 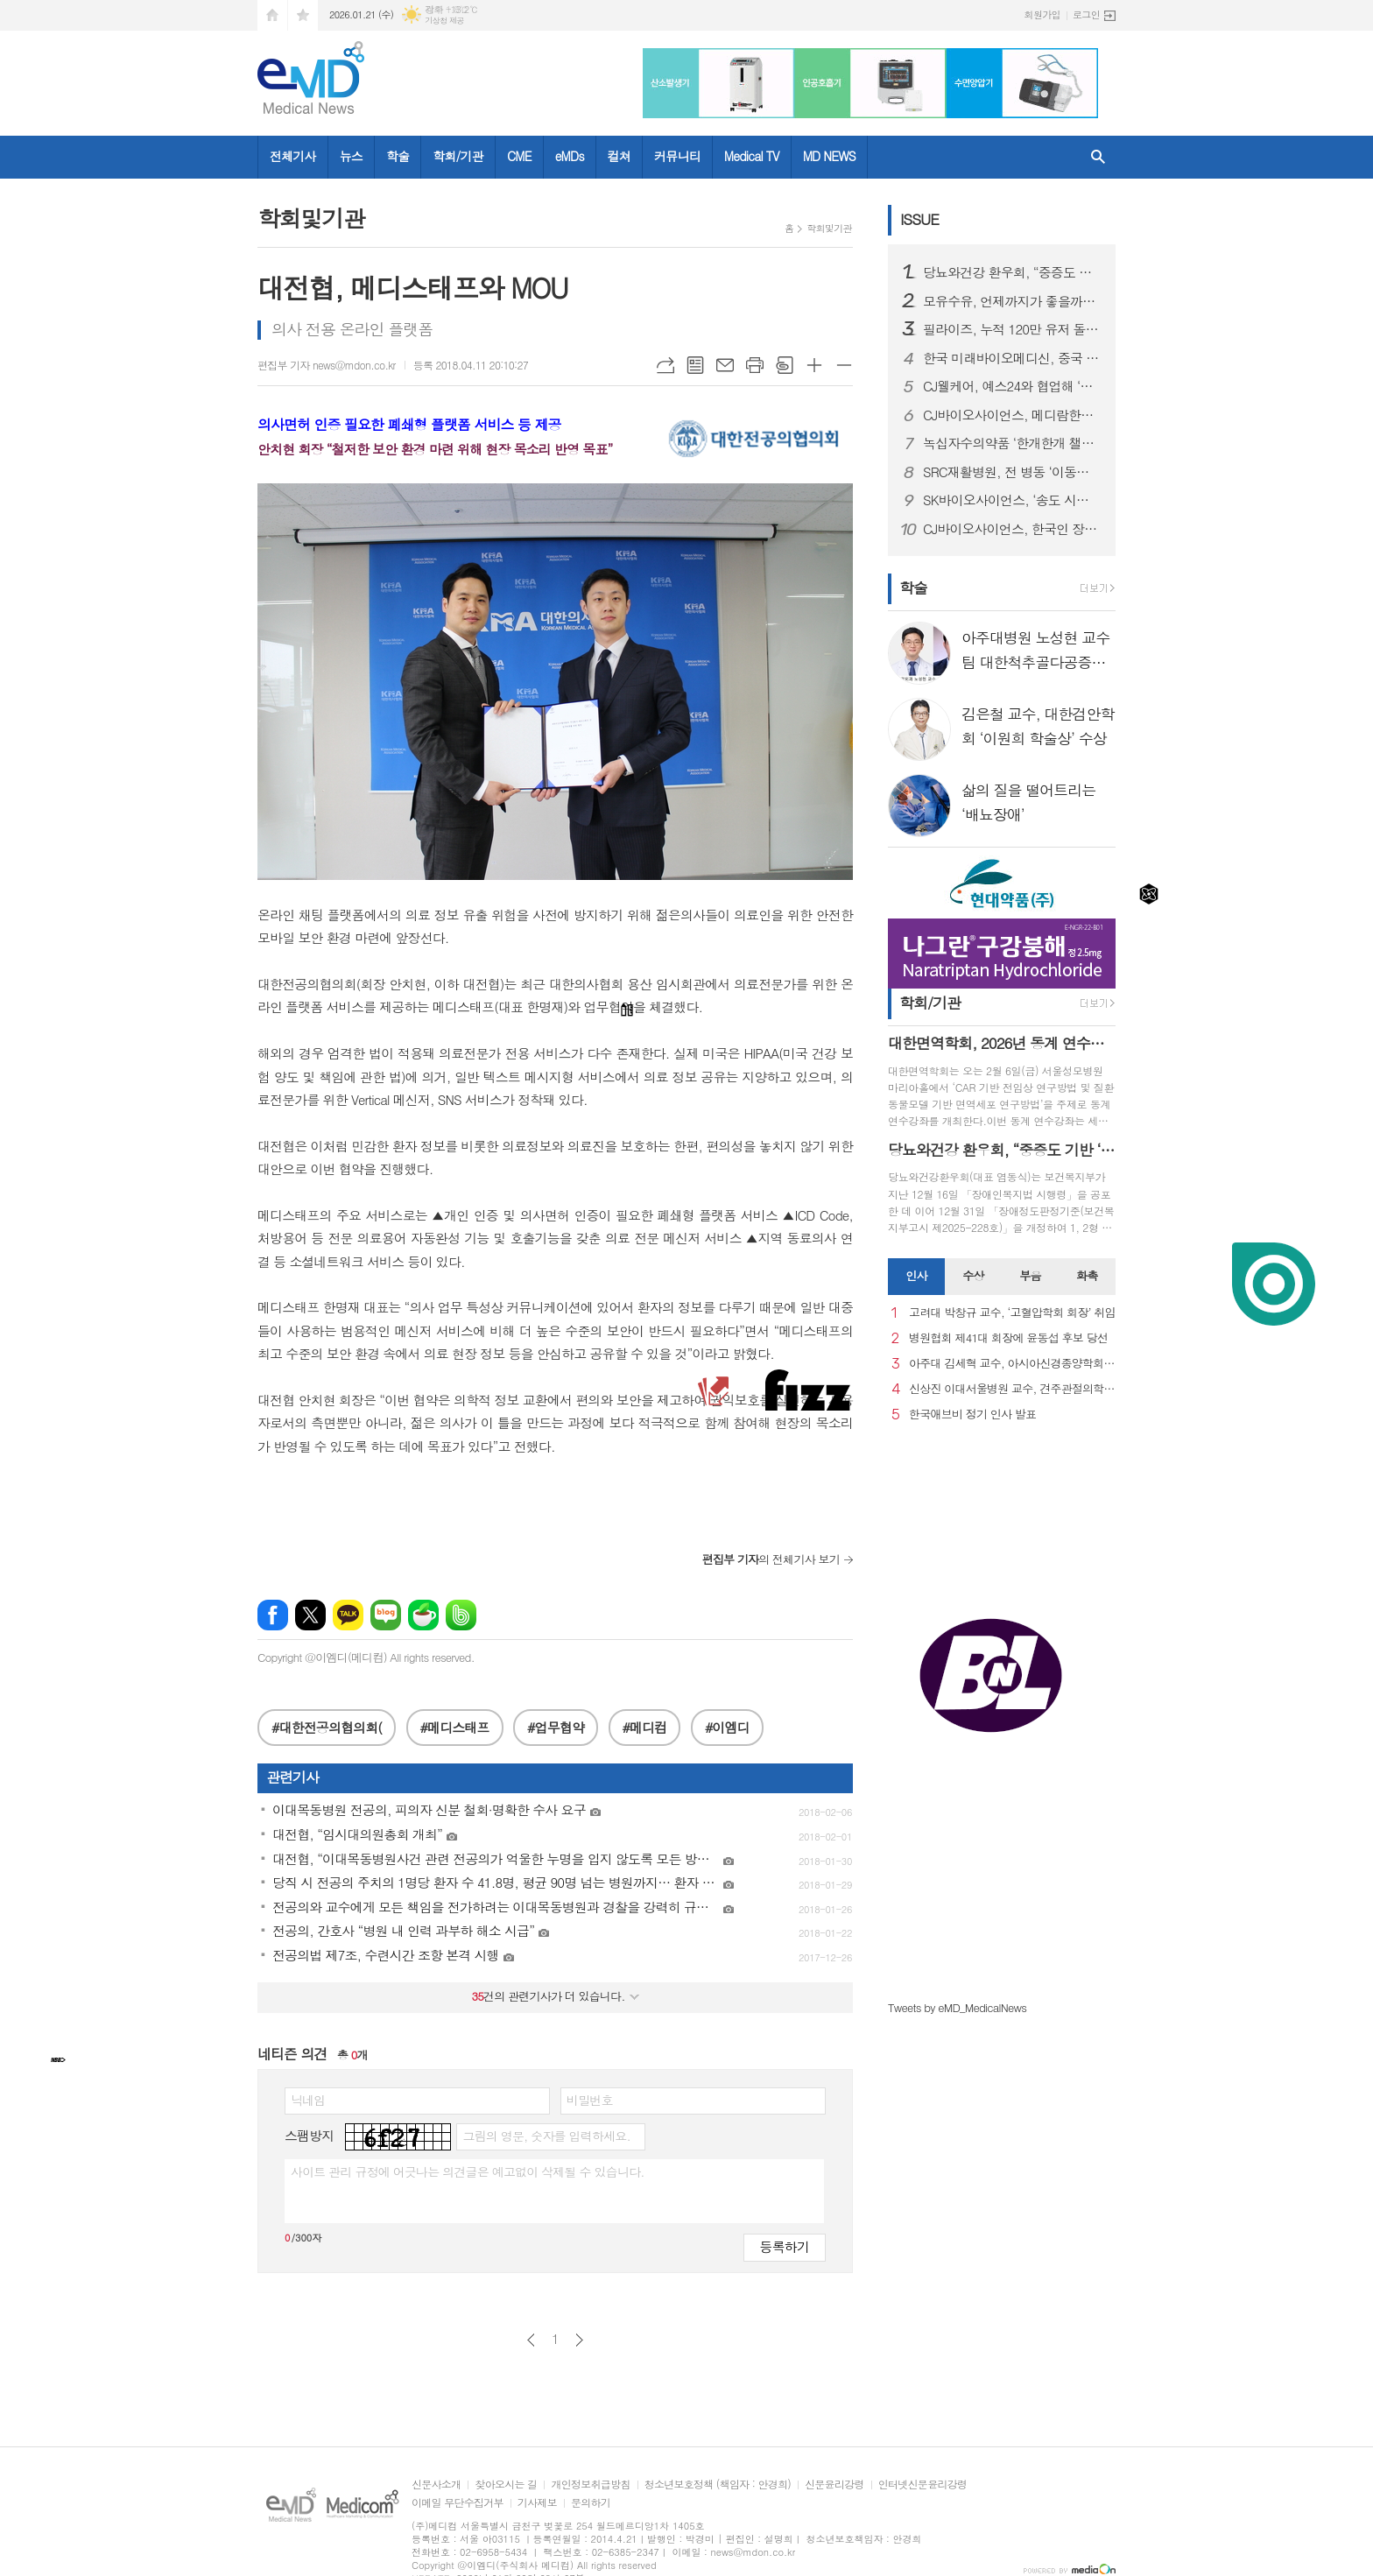 What do you see at coordinates (627, 1010) in the screenshot?
I see `access design tools` at bounding box center [627, 1010].